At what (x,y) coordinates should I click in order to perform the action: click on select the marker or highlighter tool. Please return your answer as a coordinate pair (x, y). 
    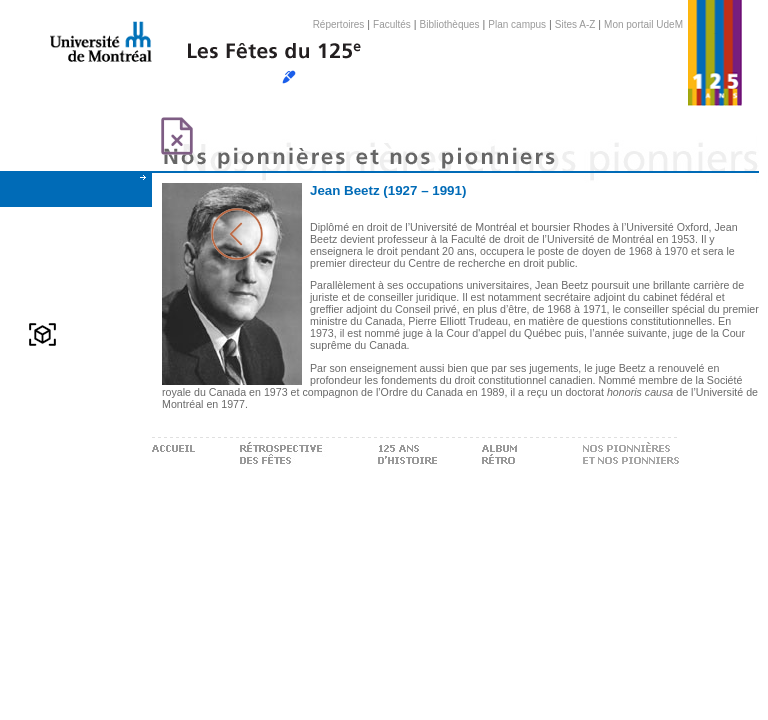
    Looking at the image, I should click on (289, 77).